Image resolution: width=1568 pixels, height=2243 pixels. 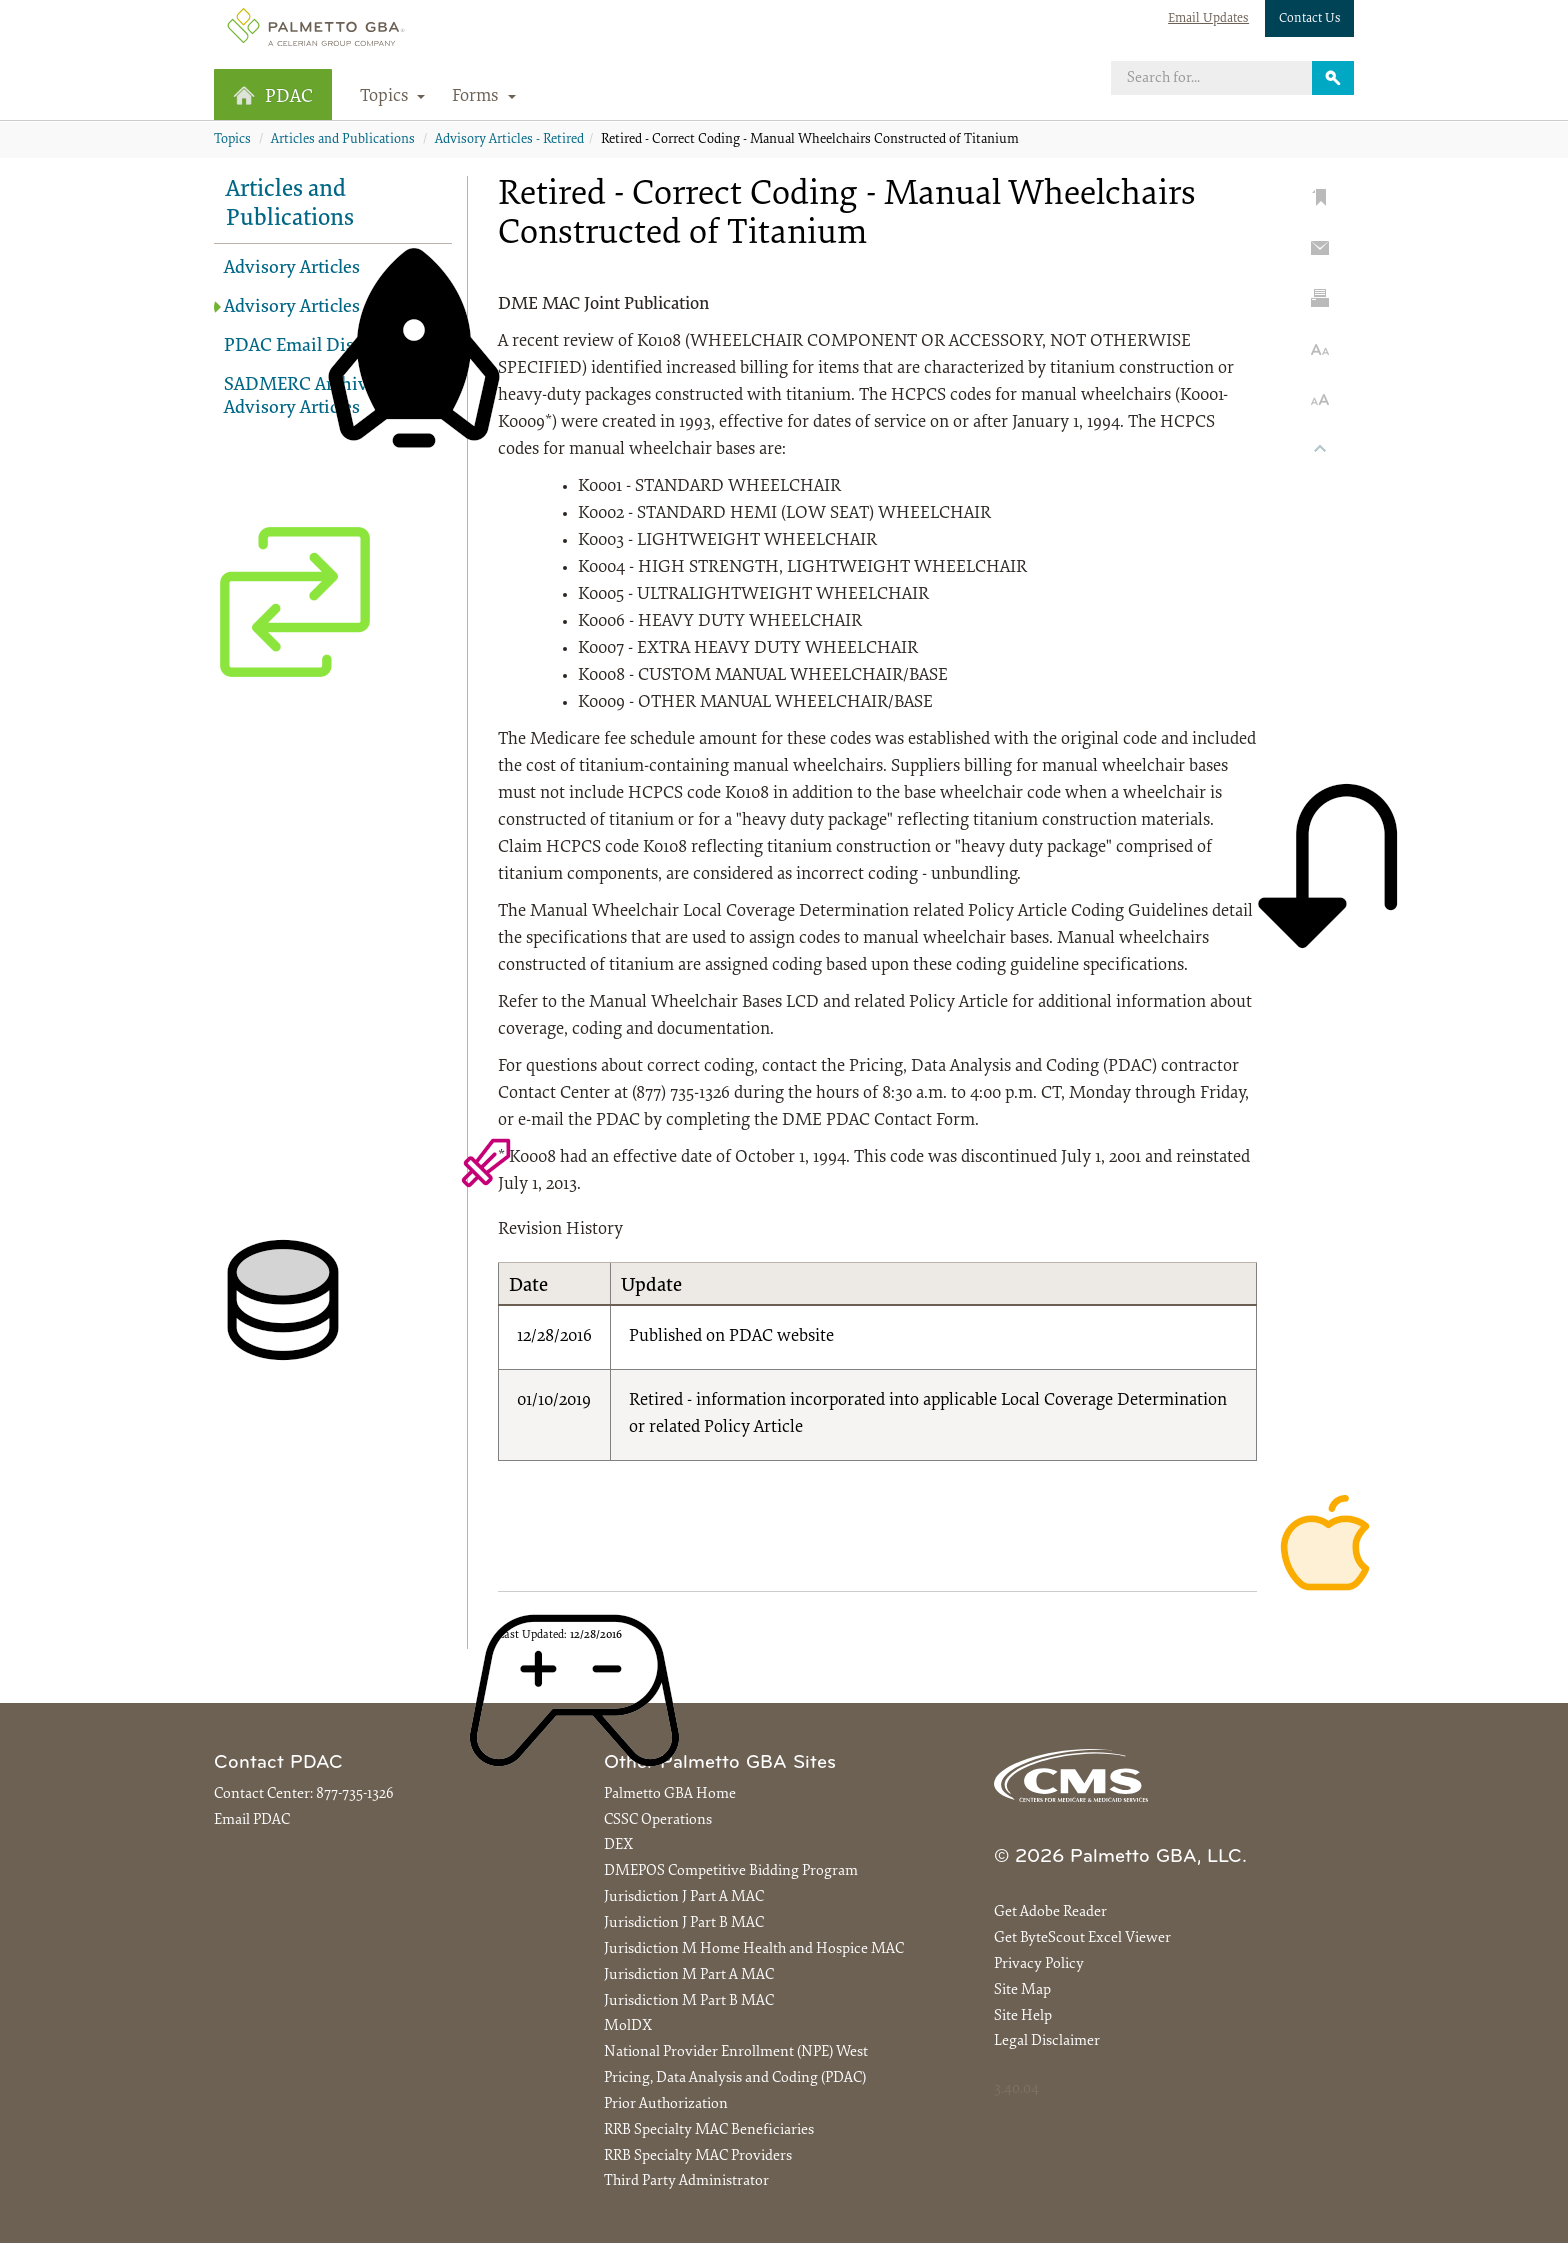 What do you see at coordinates (1328, 1549) in the screenshot?
I see `apple company logo or branding element` at bounding box center [1328, 1549].